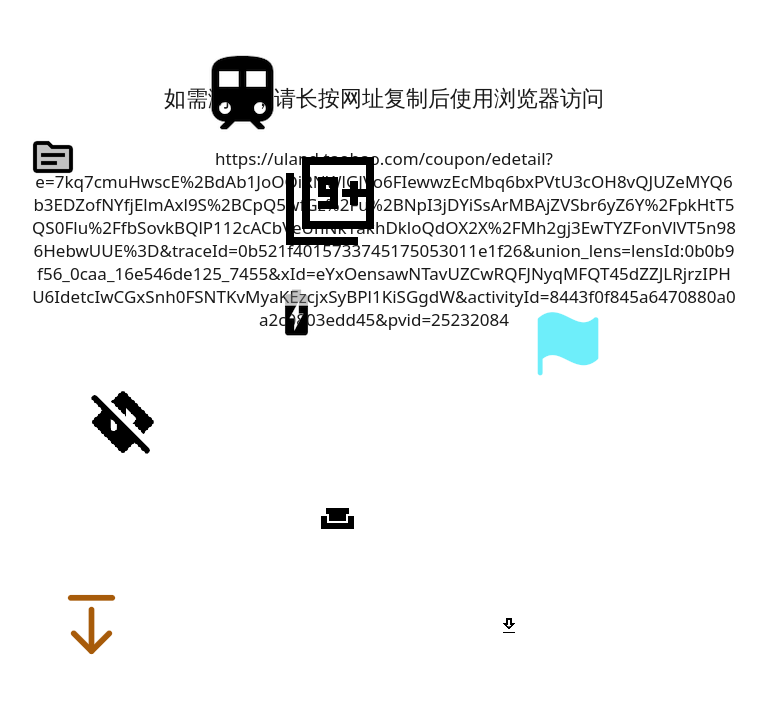  I want to click on turn-by-turn directions are disabled, so click(123, 422).